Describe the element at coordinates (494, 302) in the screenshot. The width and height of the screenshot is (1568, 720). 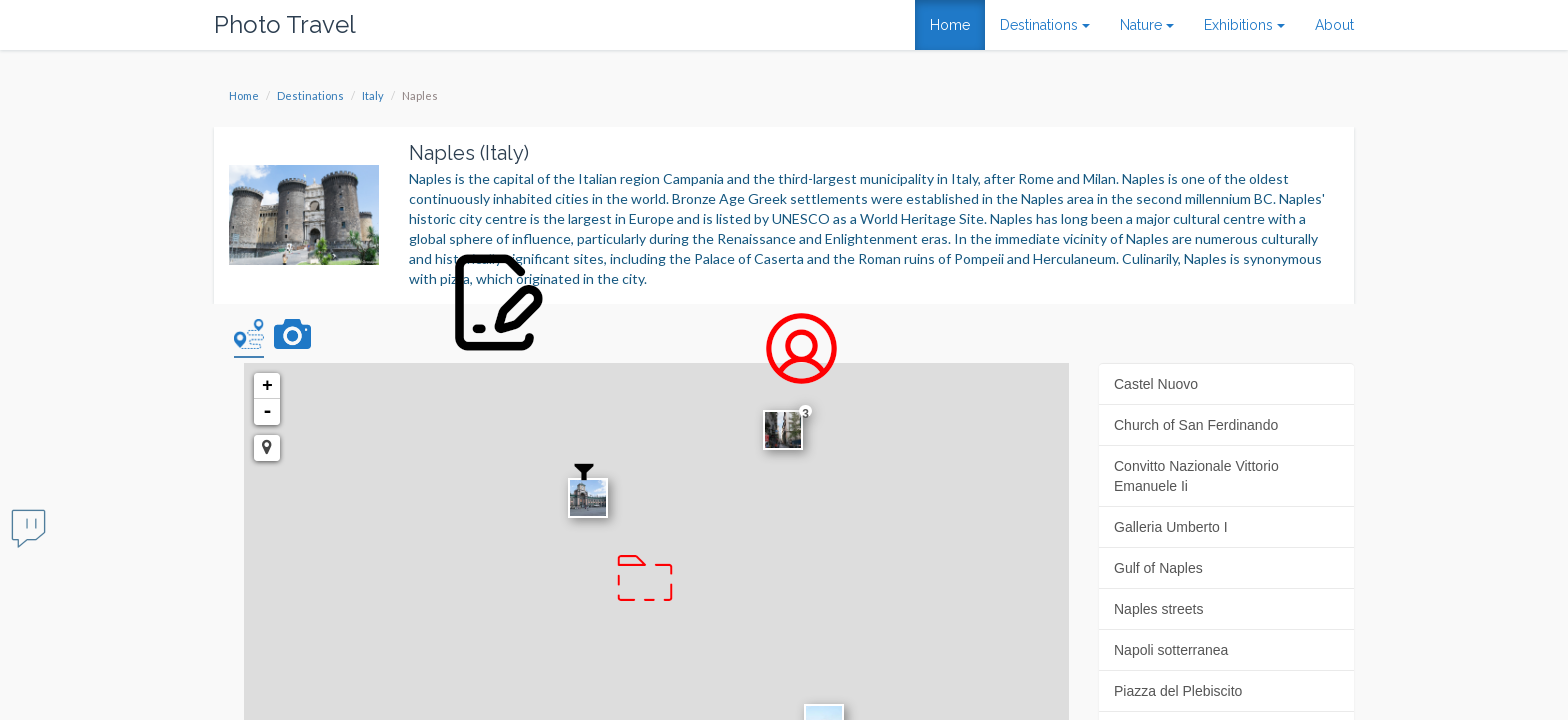
I see `edit document` at that location.